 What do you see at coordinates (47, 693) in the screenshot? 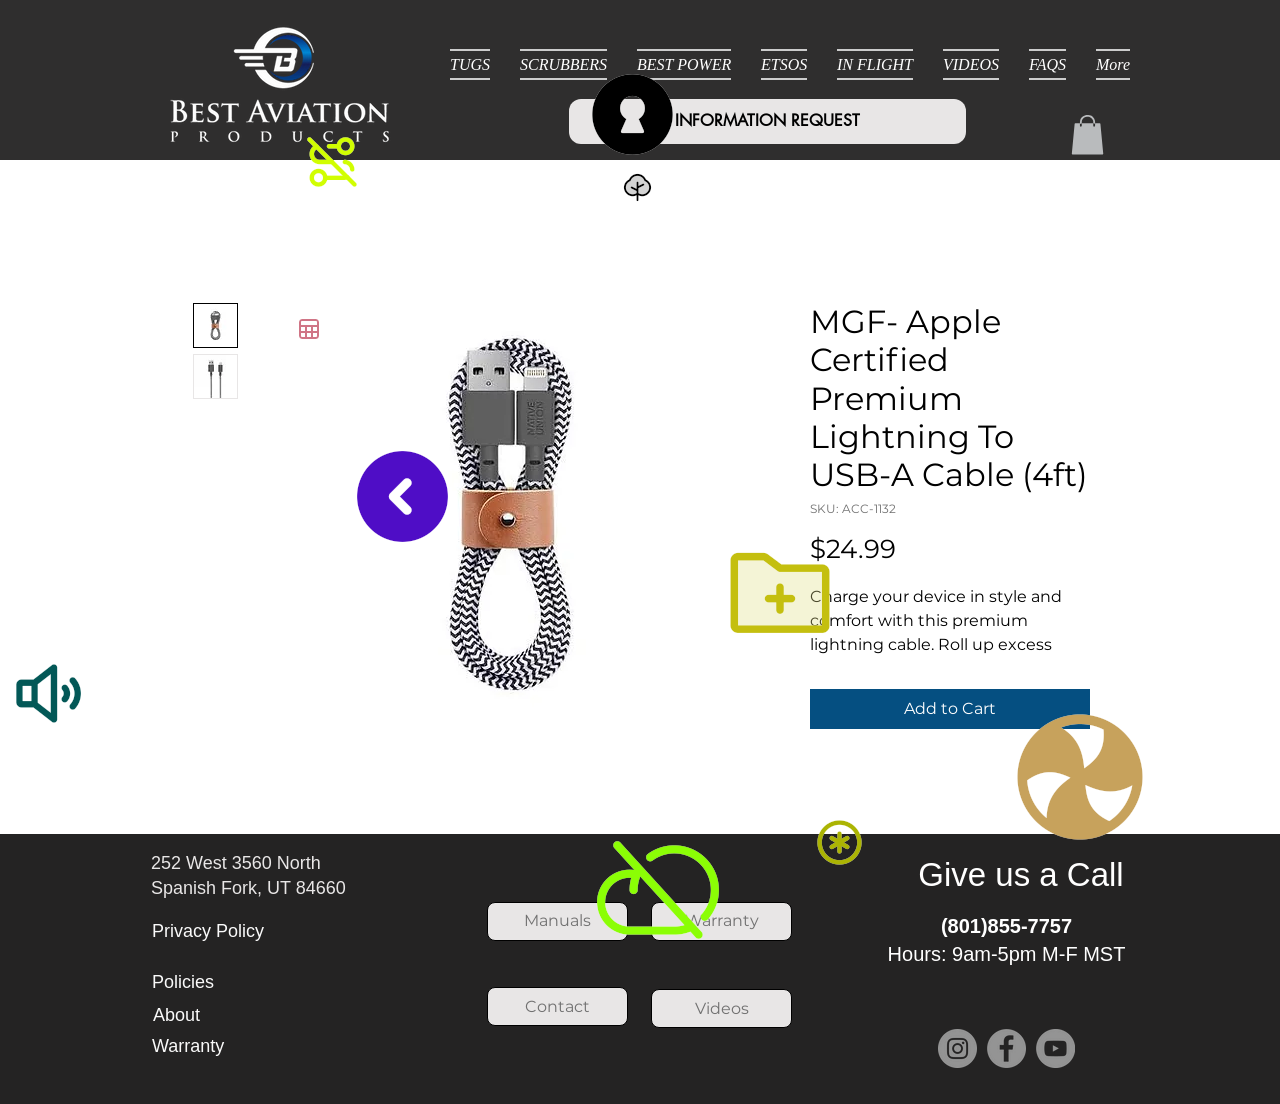
I see `volume is set to high` at bounding box center [47, 693].